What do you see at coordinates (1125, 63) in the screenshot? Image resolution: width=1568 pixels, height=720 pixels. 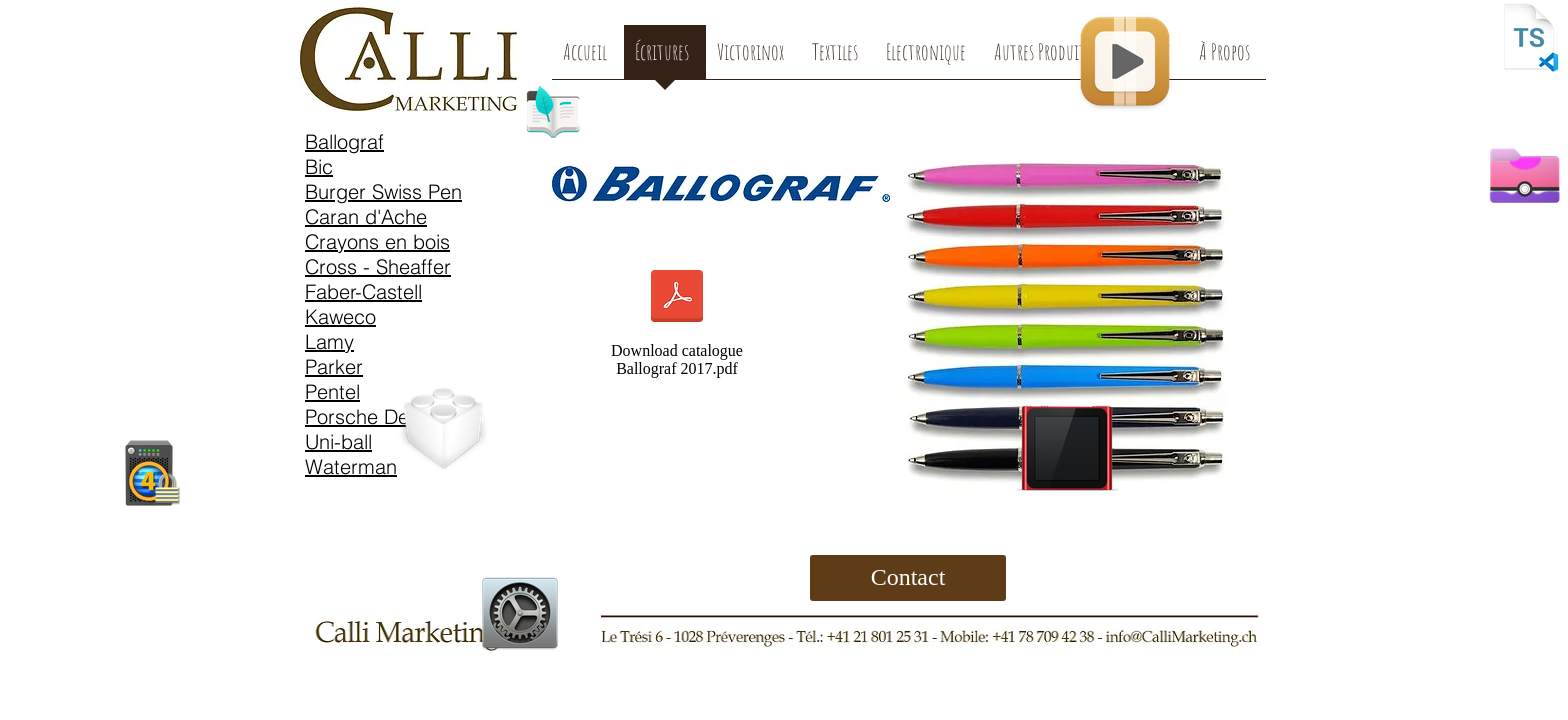 I see `system codec or media component file` at bounding box center [1125, 63].